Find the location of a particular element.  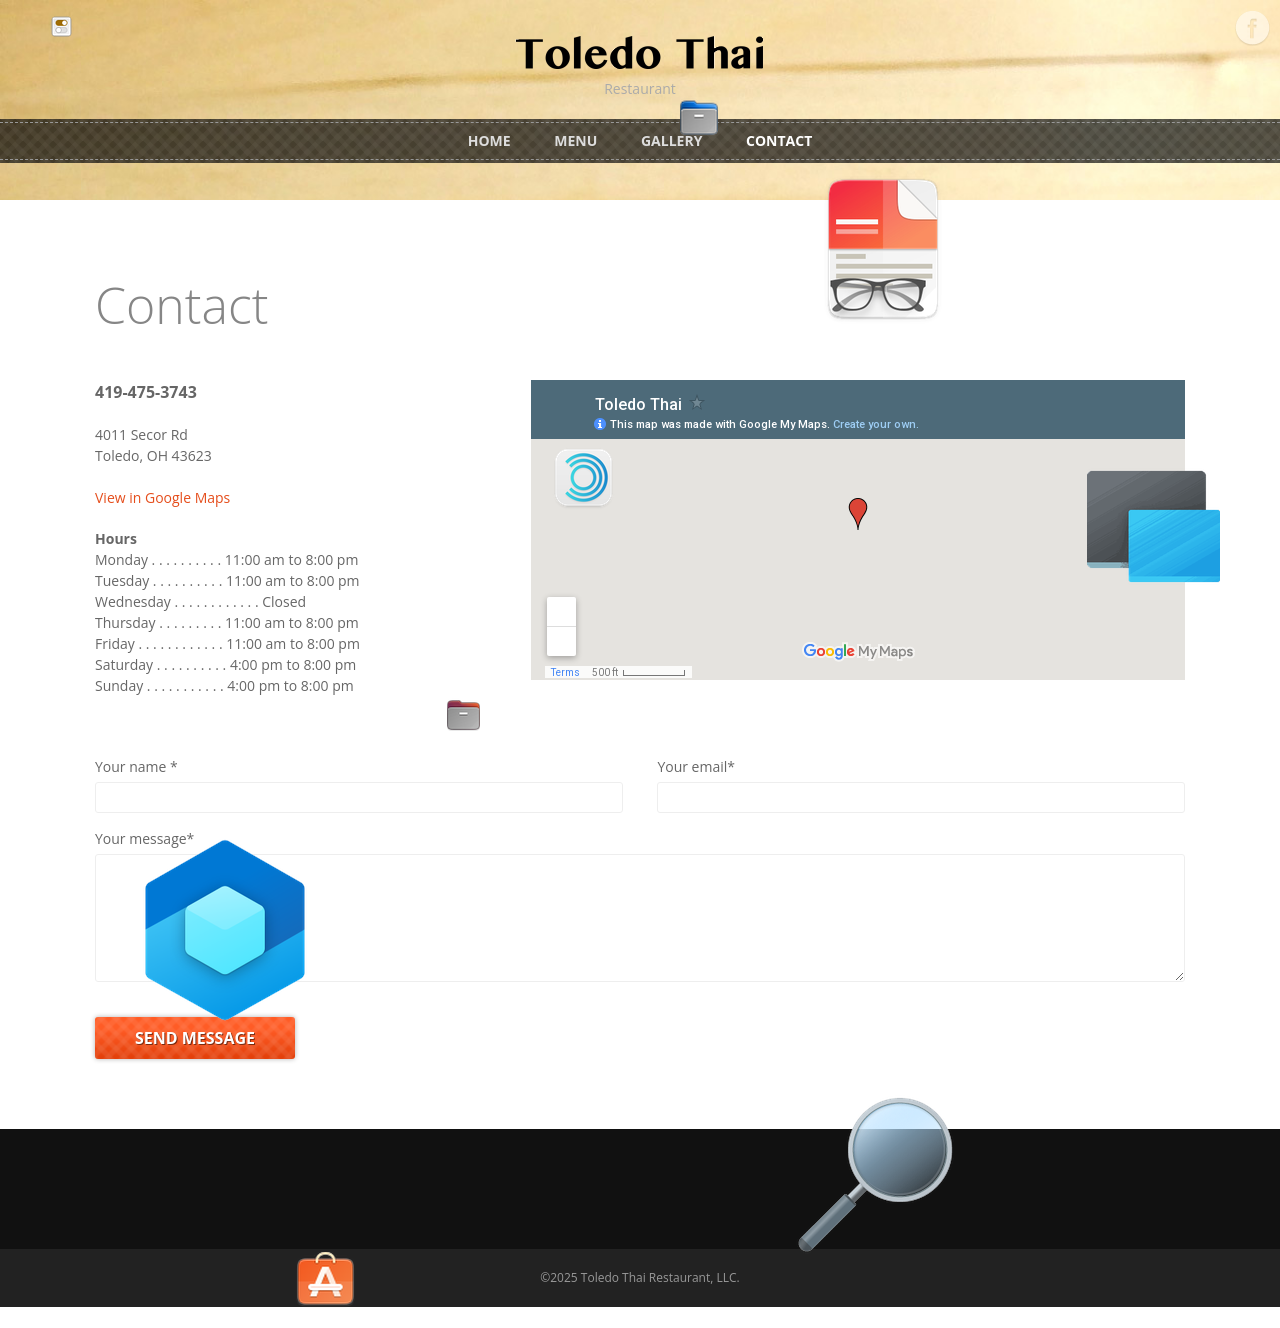

launch emulator application is located at coordinates (1153, 526).